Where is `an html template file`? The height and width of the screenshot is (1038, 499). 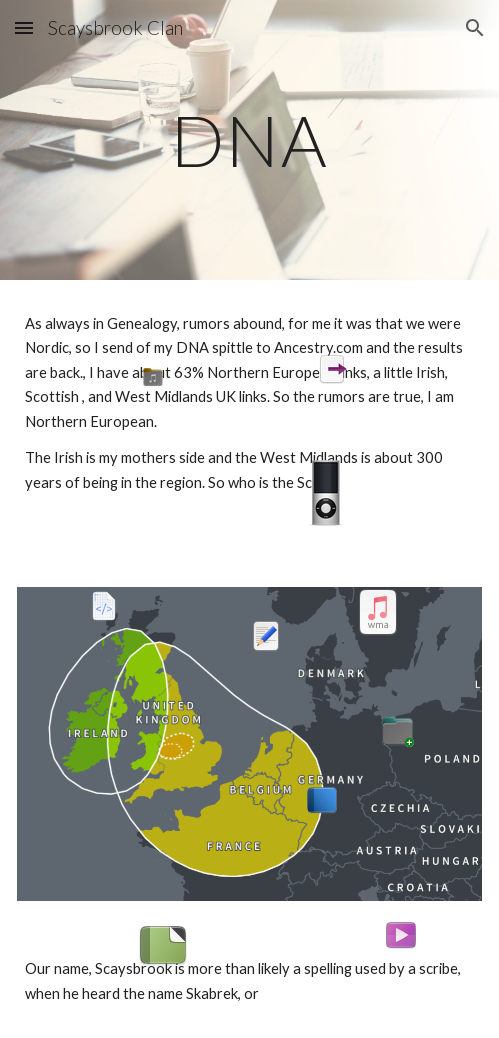
an html template file is located at coordinates (104, 606).